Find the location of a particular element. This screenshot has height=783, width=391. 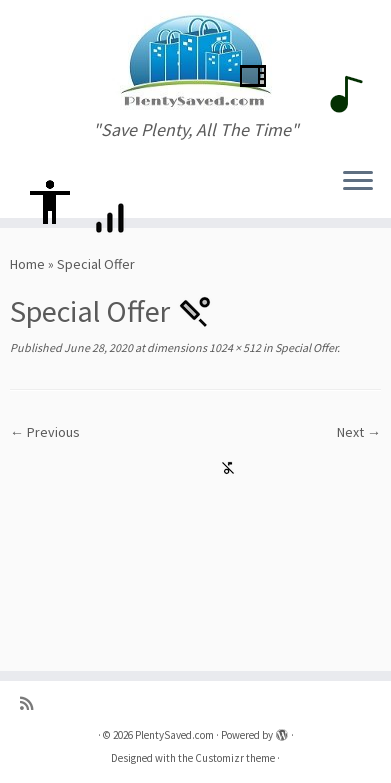

toggle sidebar panel visibility is located at coordinates (253, 76).